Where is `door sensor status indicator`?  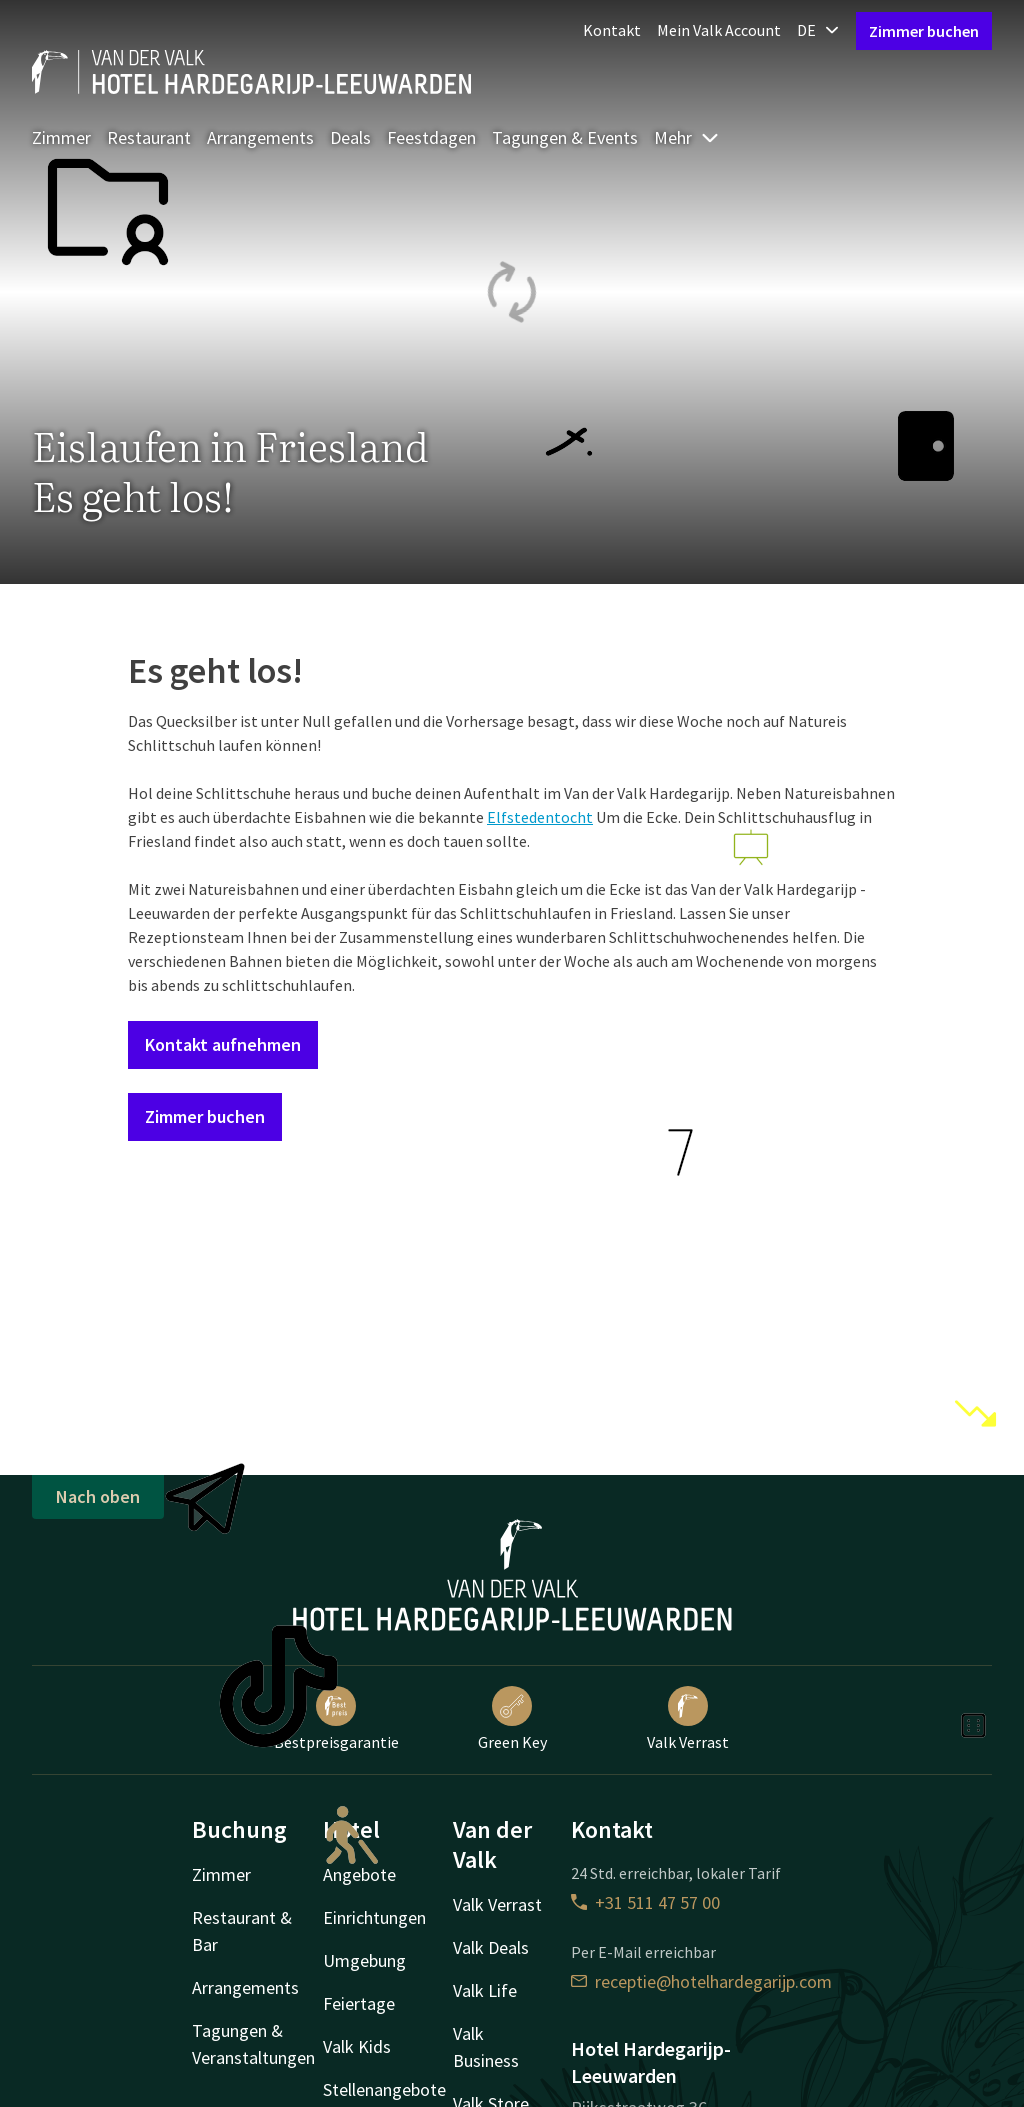 door sensor status indicator is located at coordinates (926, 446).